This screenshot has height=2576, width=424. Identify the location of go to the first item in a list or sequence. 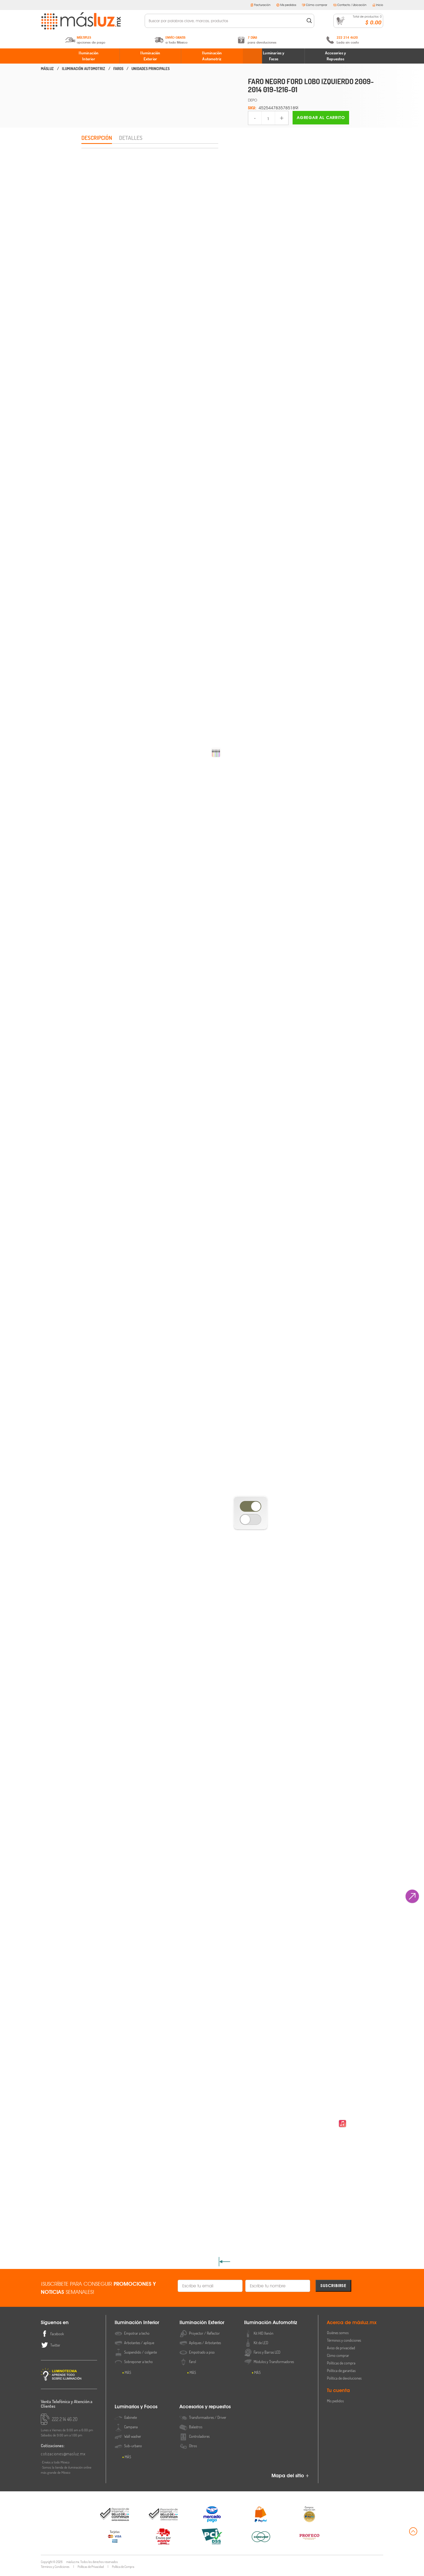
(224, 2262).